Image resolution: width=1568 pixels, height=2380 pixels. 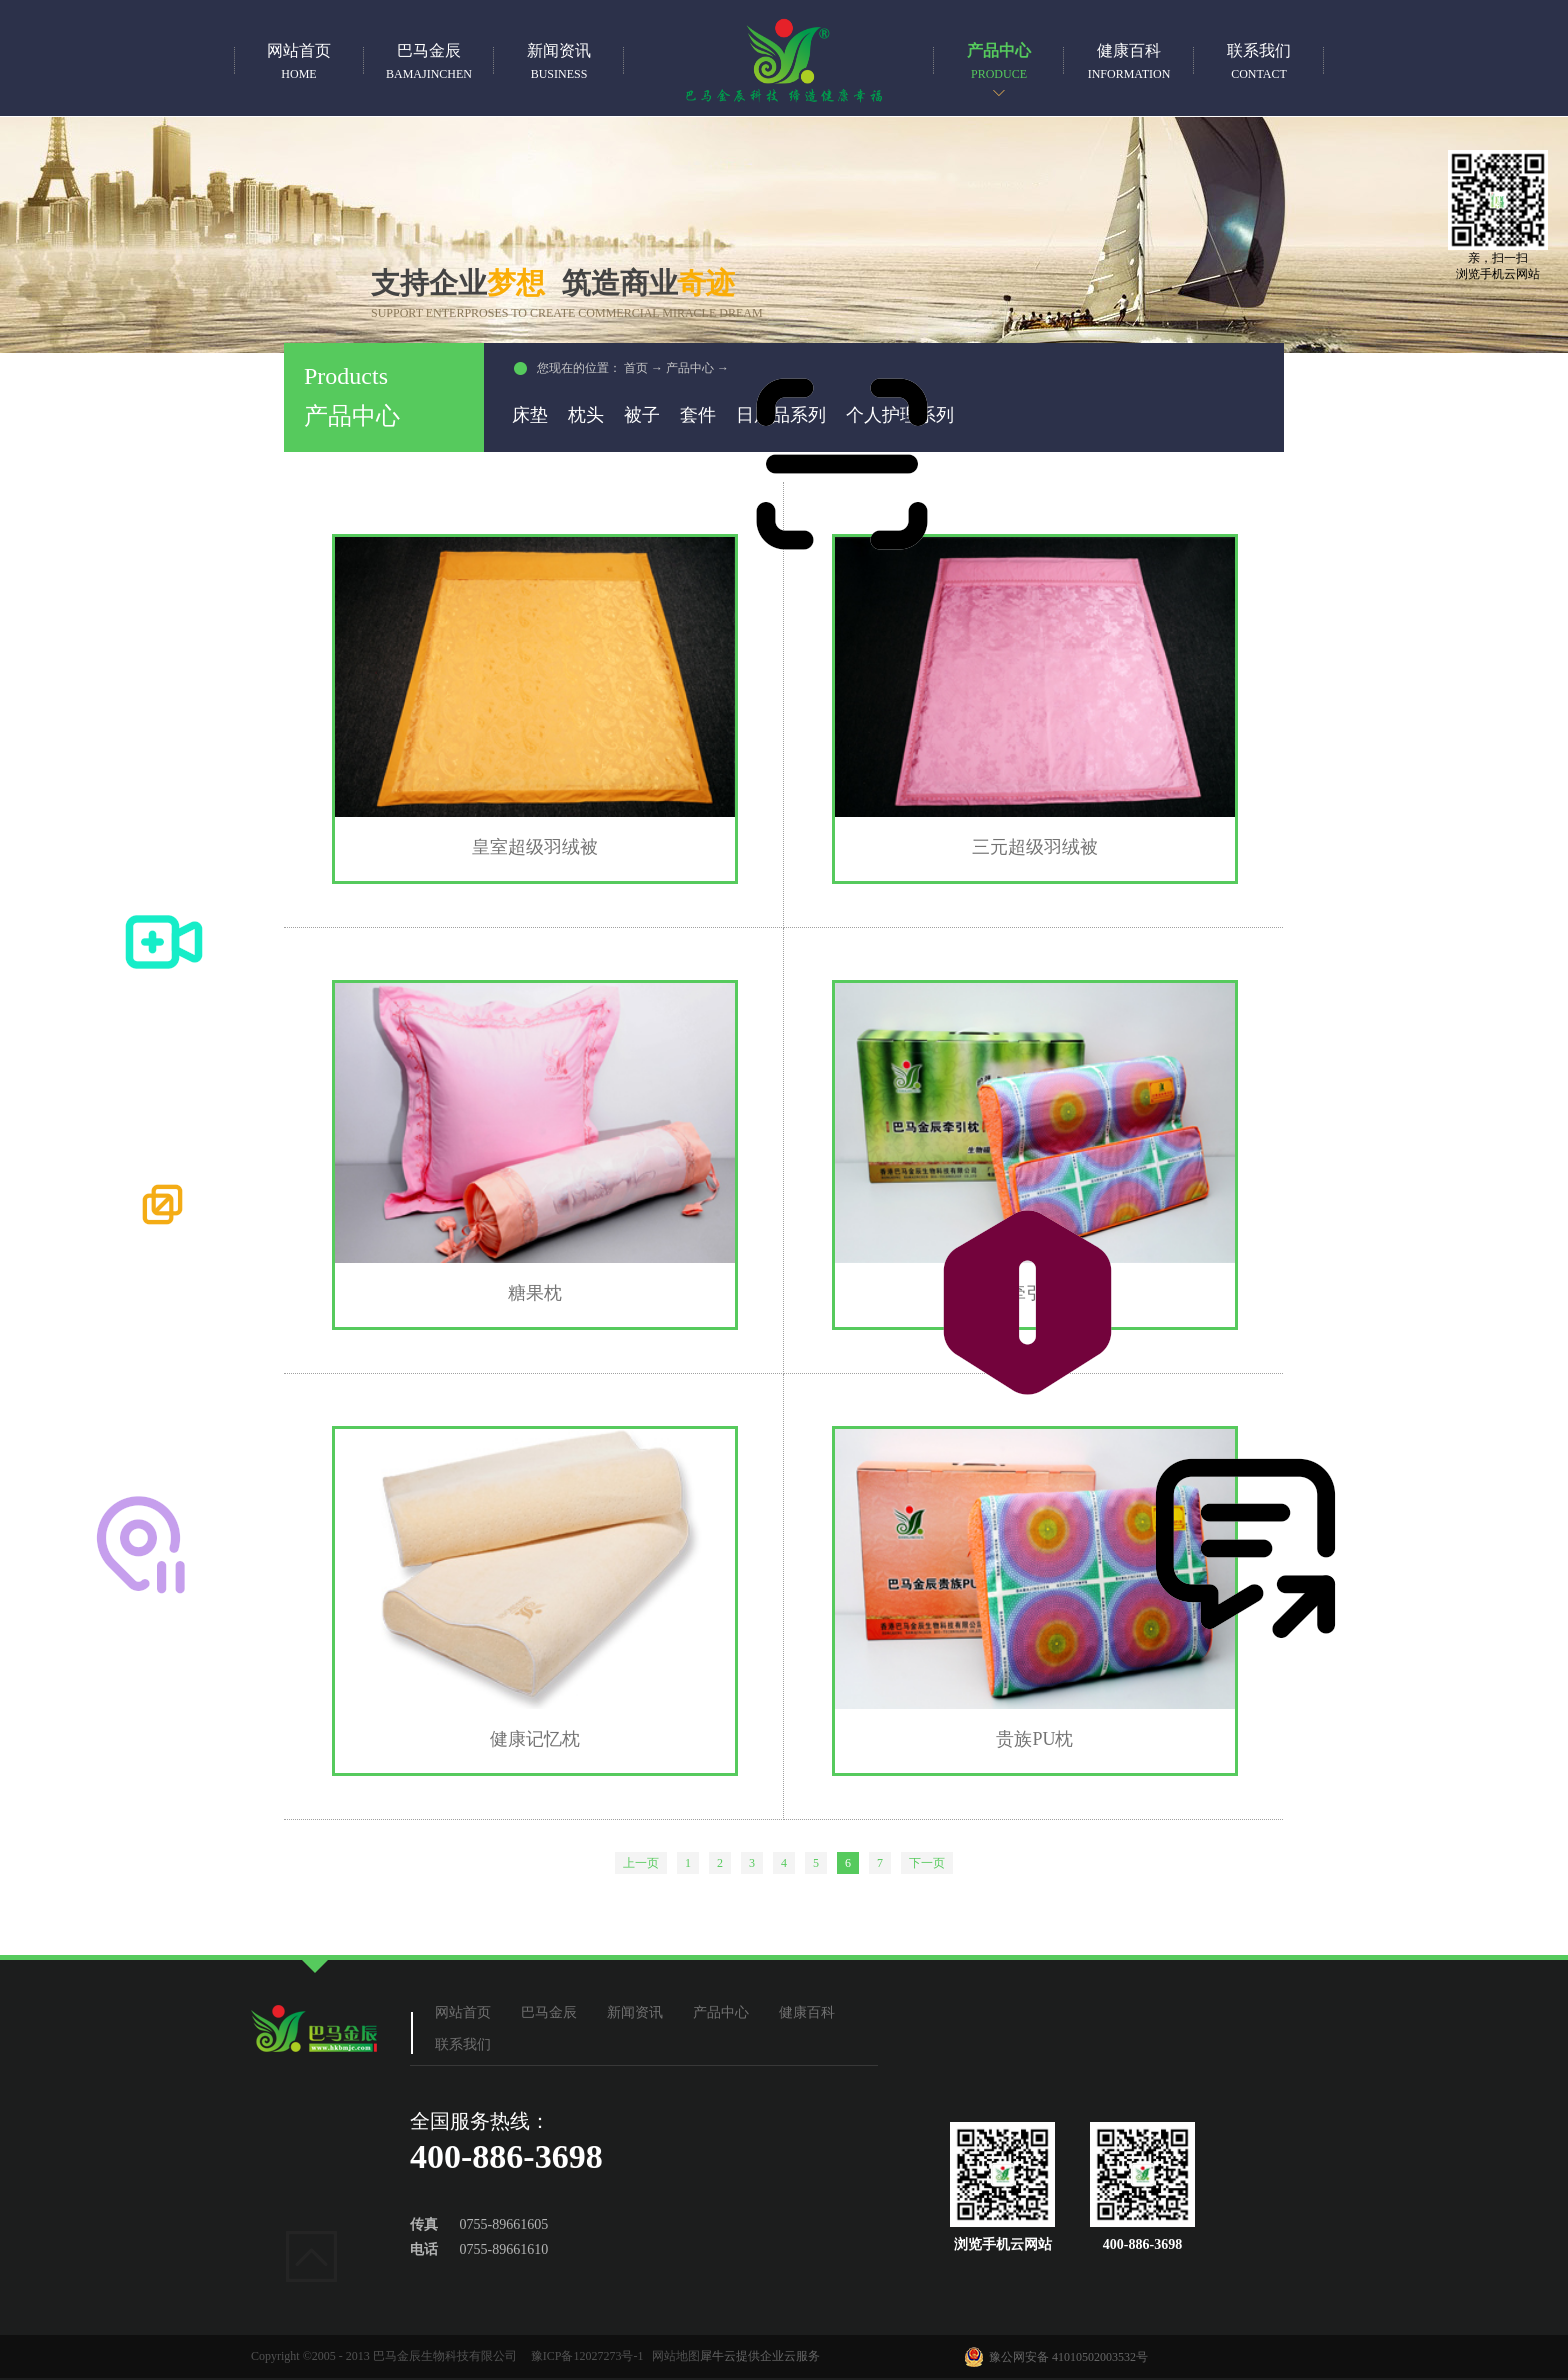 What do you see at coordinates (162, 1204) in the screenshot?
I see `view overlapping or intersecting layers` at bounding box center [162, 1204].